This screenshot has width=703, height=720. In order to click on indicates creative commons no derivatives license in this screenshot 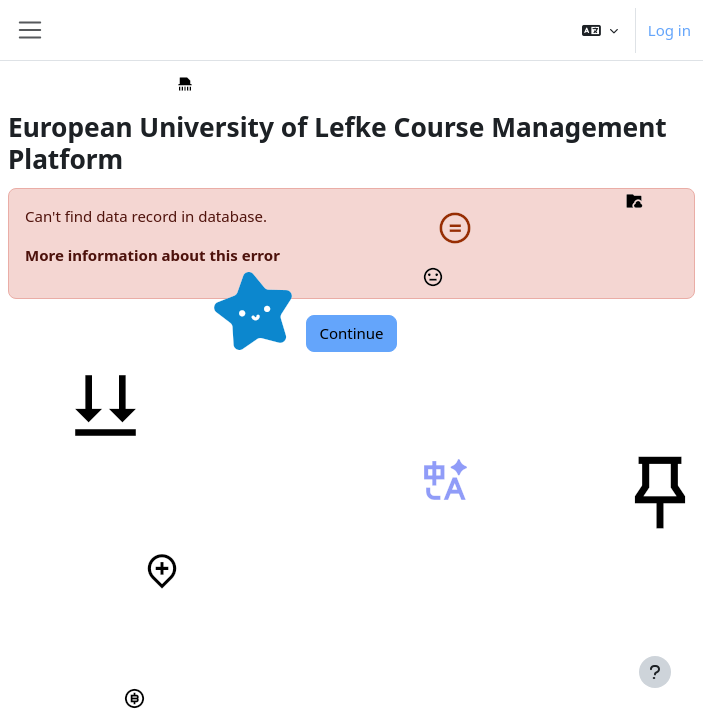, I will do `click(455, 228)`.